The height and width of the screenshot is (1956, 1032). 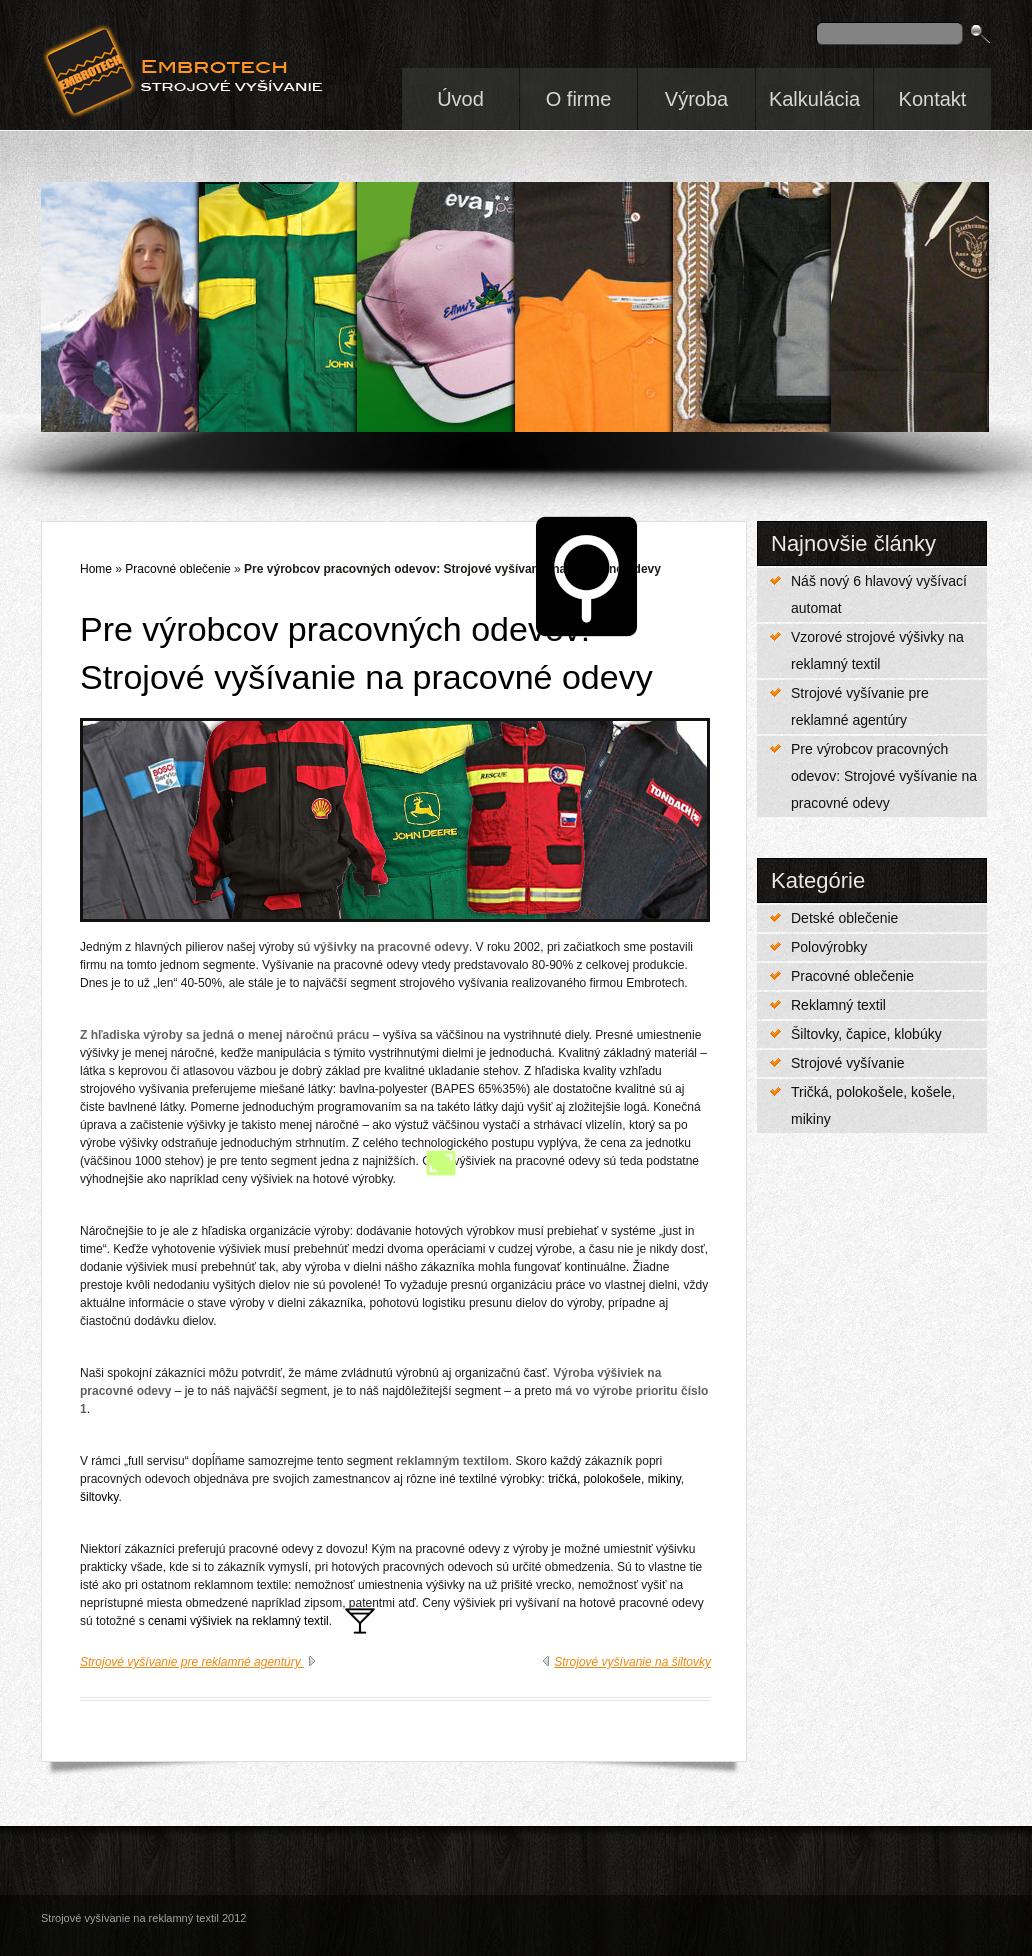 What do you see at coordinates (586, 576) in the screenshot?
I see `select neuter or non-binary gender option` at bounding box center [586, 576].